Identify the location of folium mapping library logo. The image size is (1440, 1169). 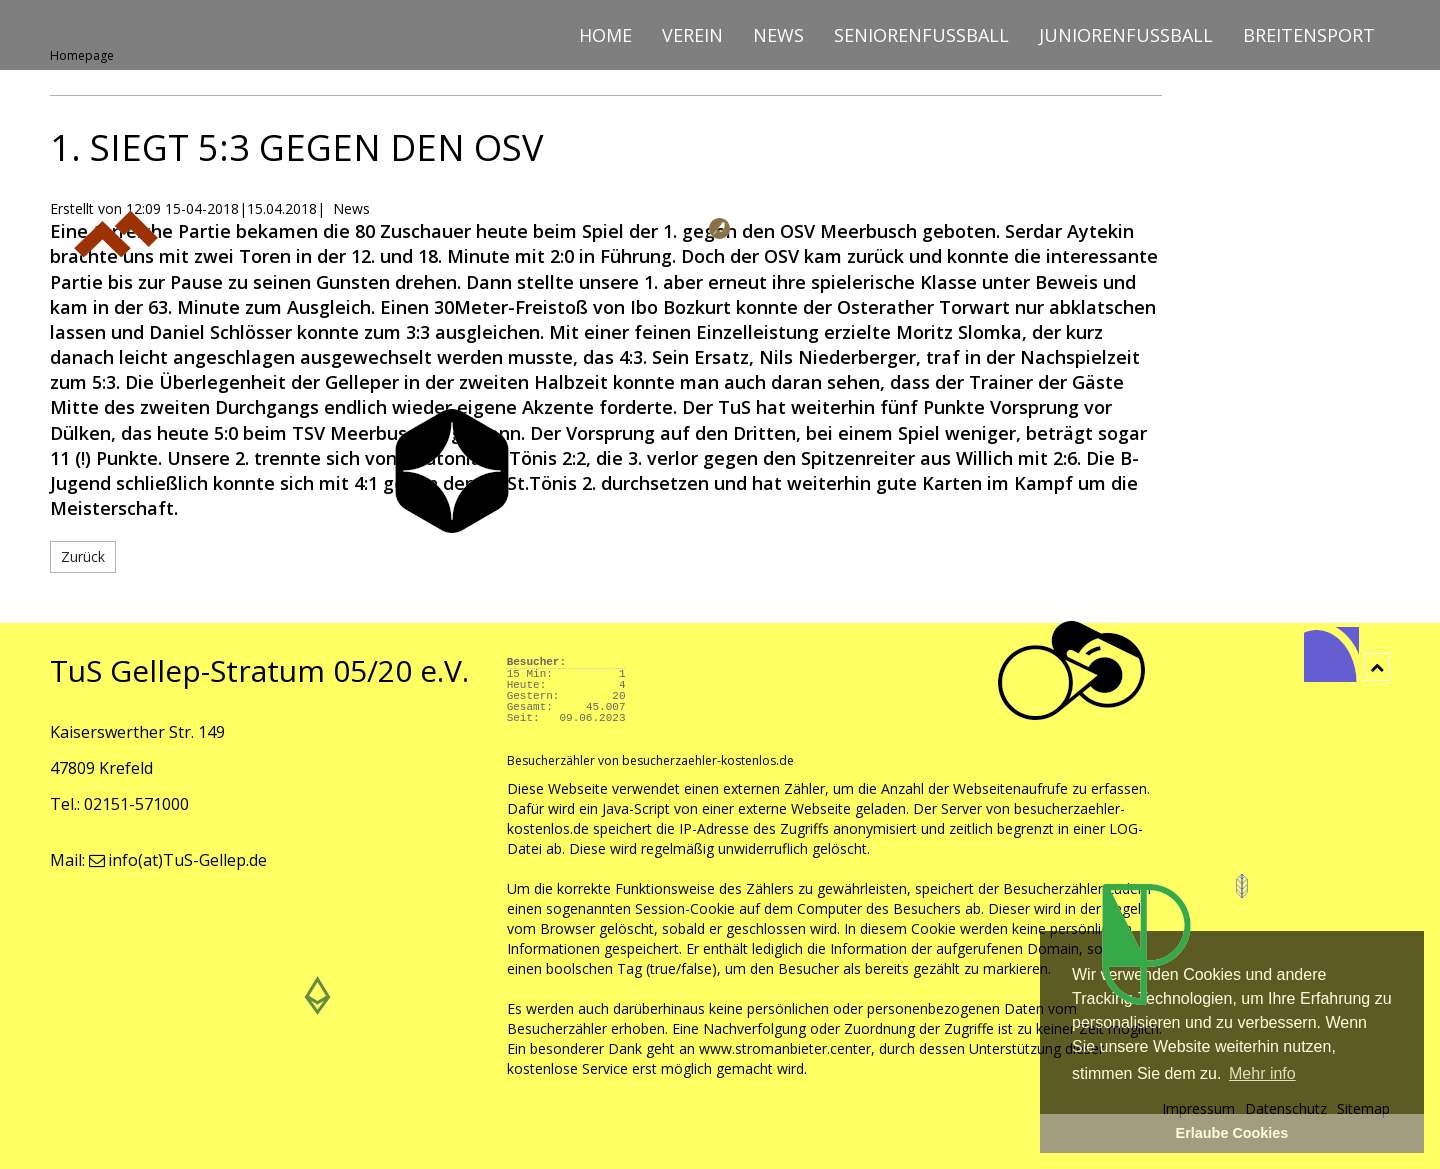
(1242, 886).